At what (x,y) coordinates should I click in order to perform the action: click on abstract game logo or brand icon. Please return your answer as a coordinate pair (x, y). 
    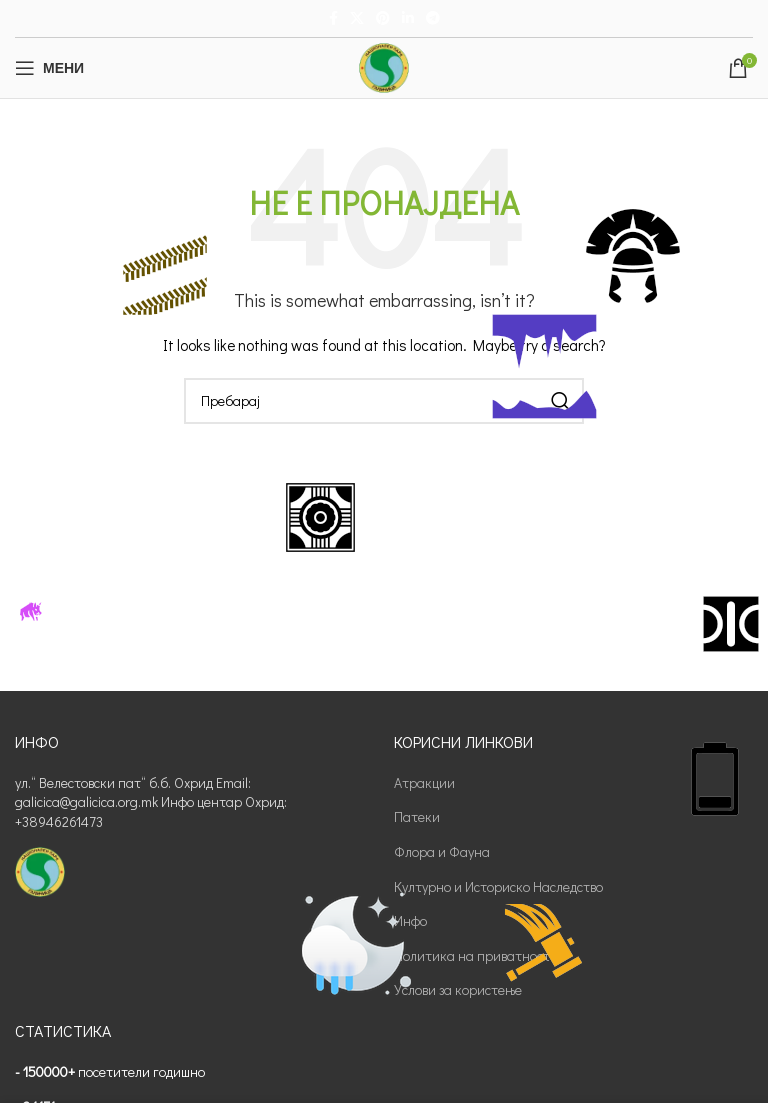
    Looking at the image, I should click on (731, 624).